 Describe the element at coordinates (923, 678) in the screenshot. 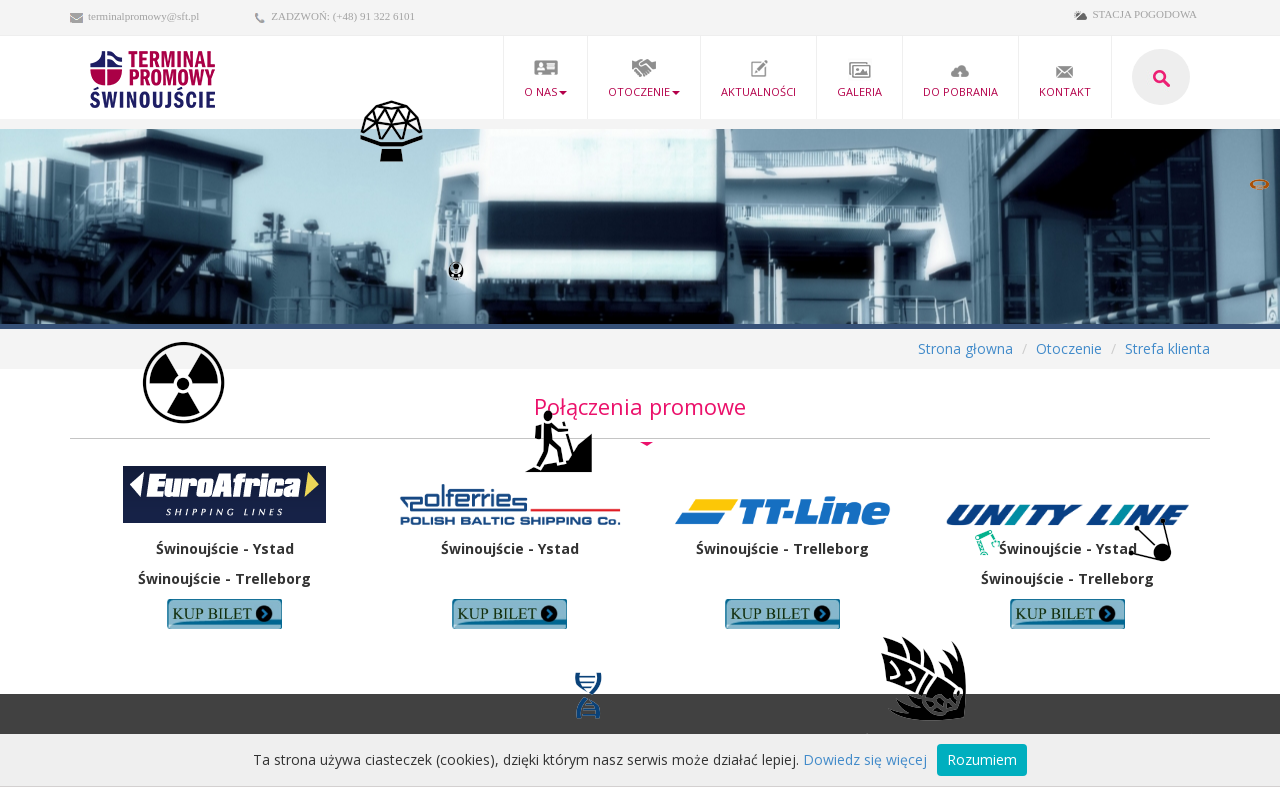

I see `activate armor-piercing attack ability` at that location.